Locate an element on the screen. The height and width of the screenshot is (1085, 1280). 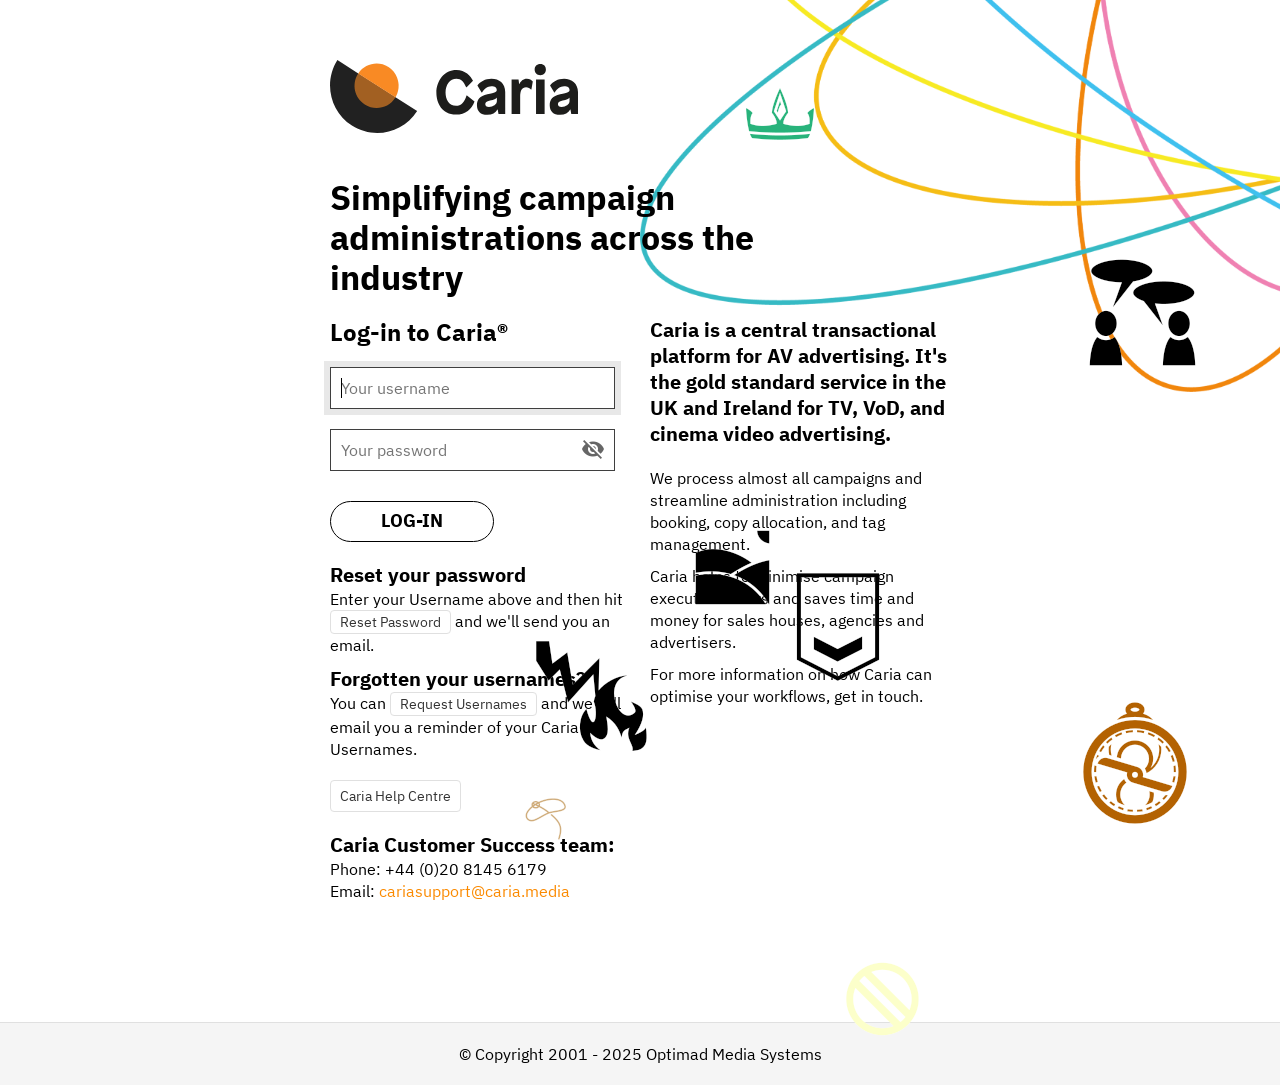
activate lightning fire attack or spell is located at coordinates (591, 696).